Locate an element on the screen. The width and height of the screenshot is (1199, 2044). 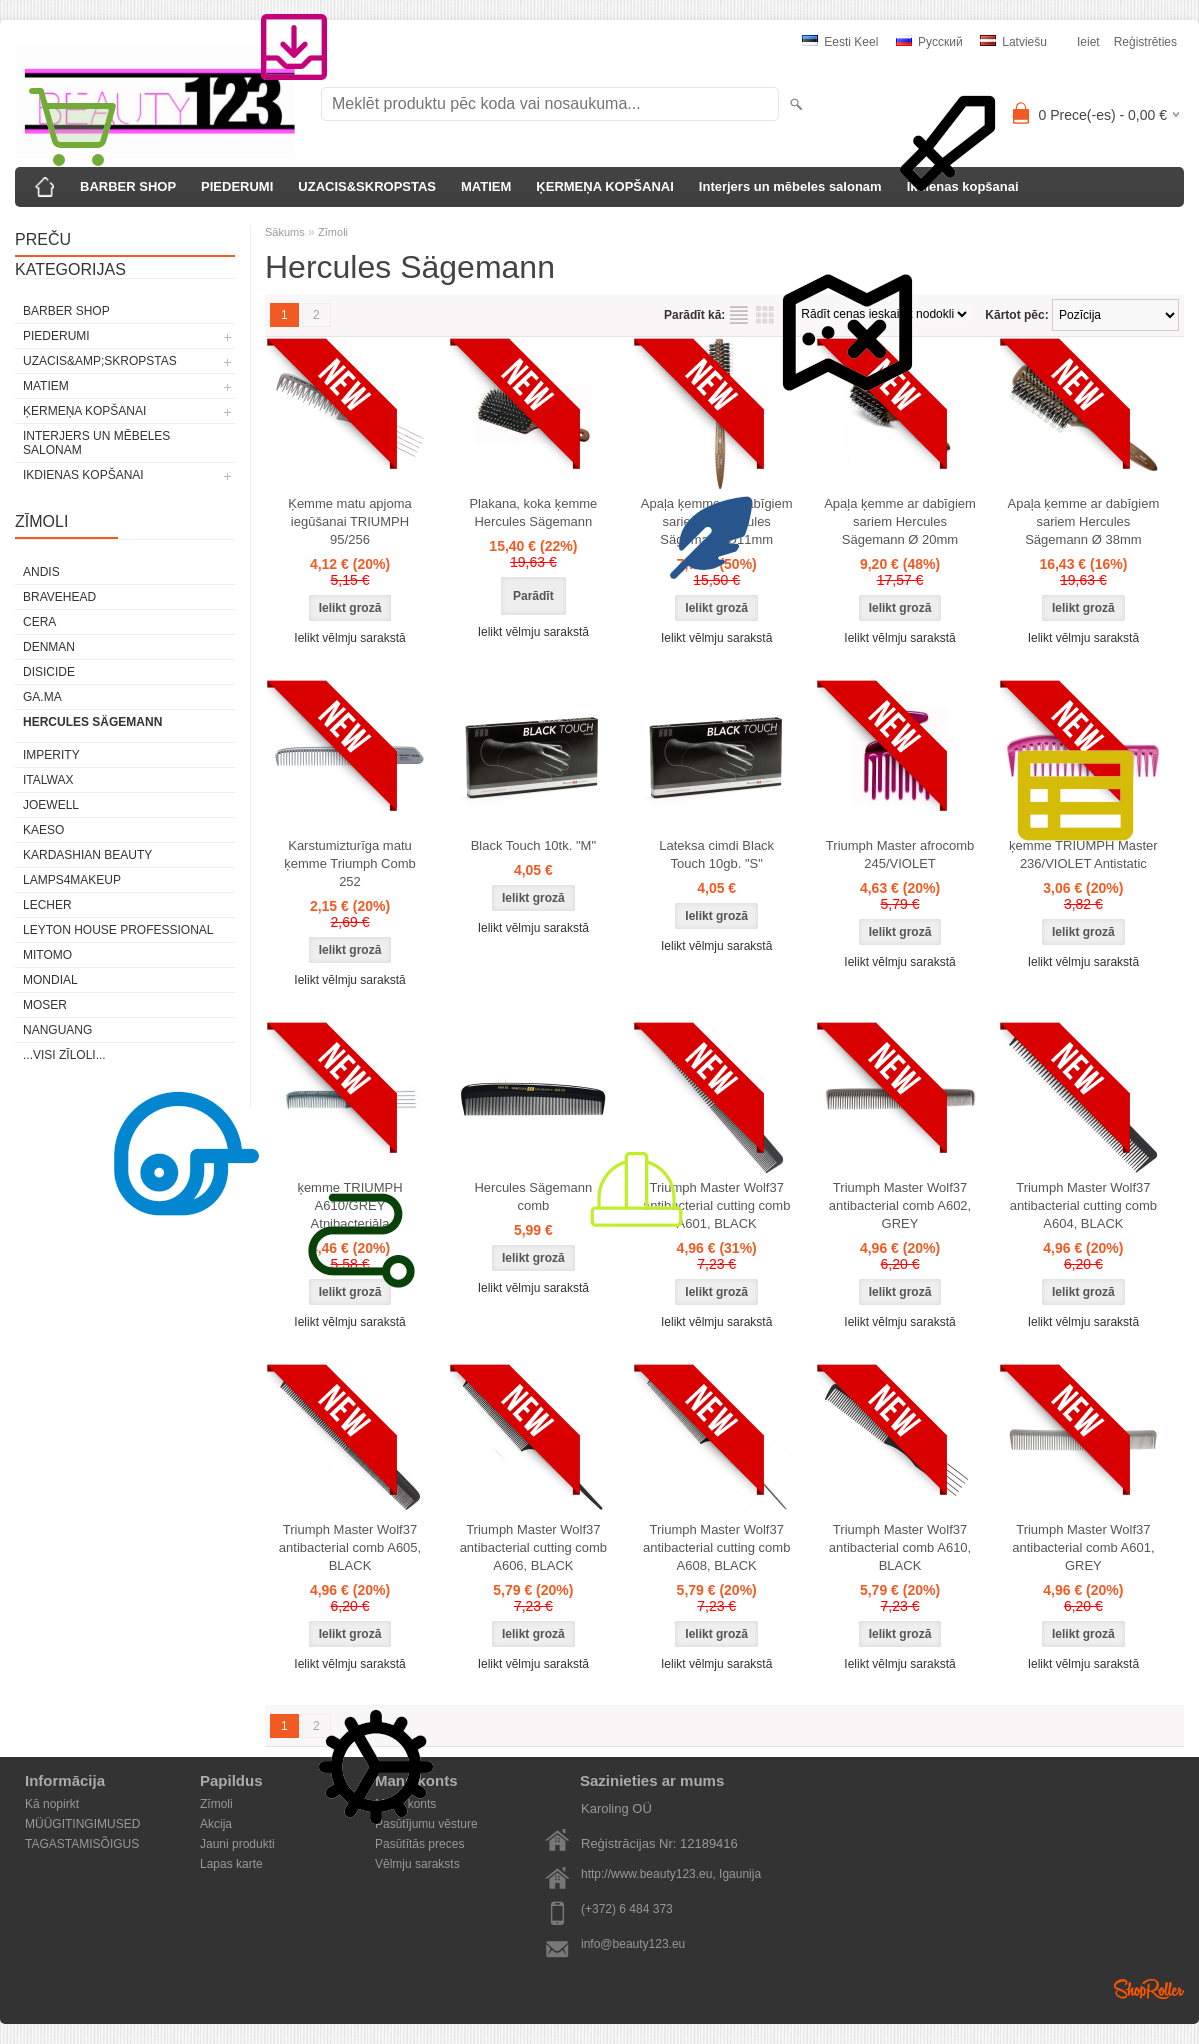
access construction or safety settings is located at coordinates (636, 1194).